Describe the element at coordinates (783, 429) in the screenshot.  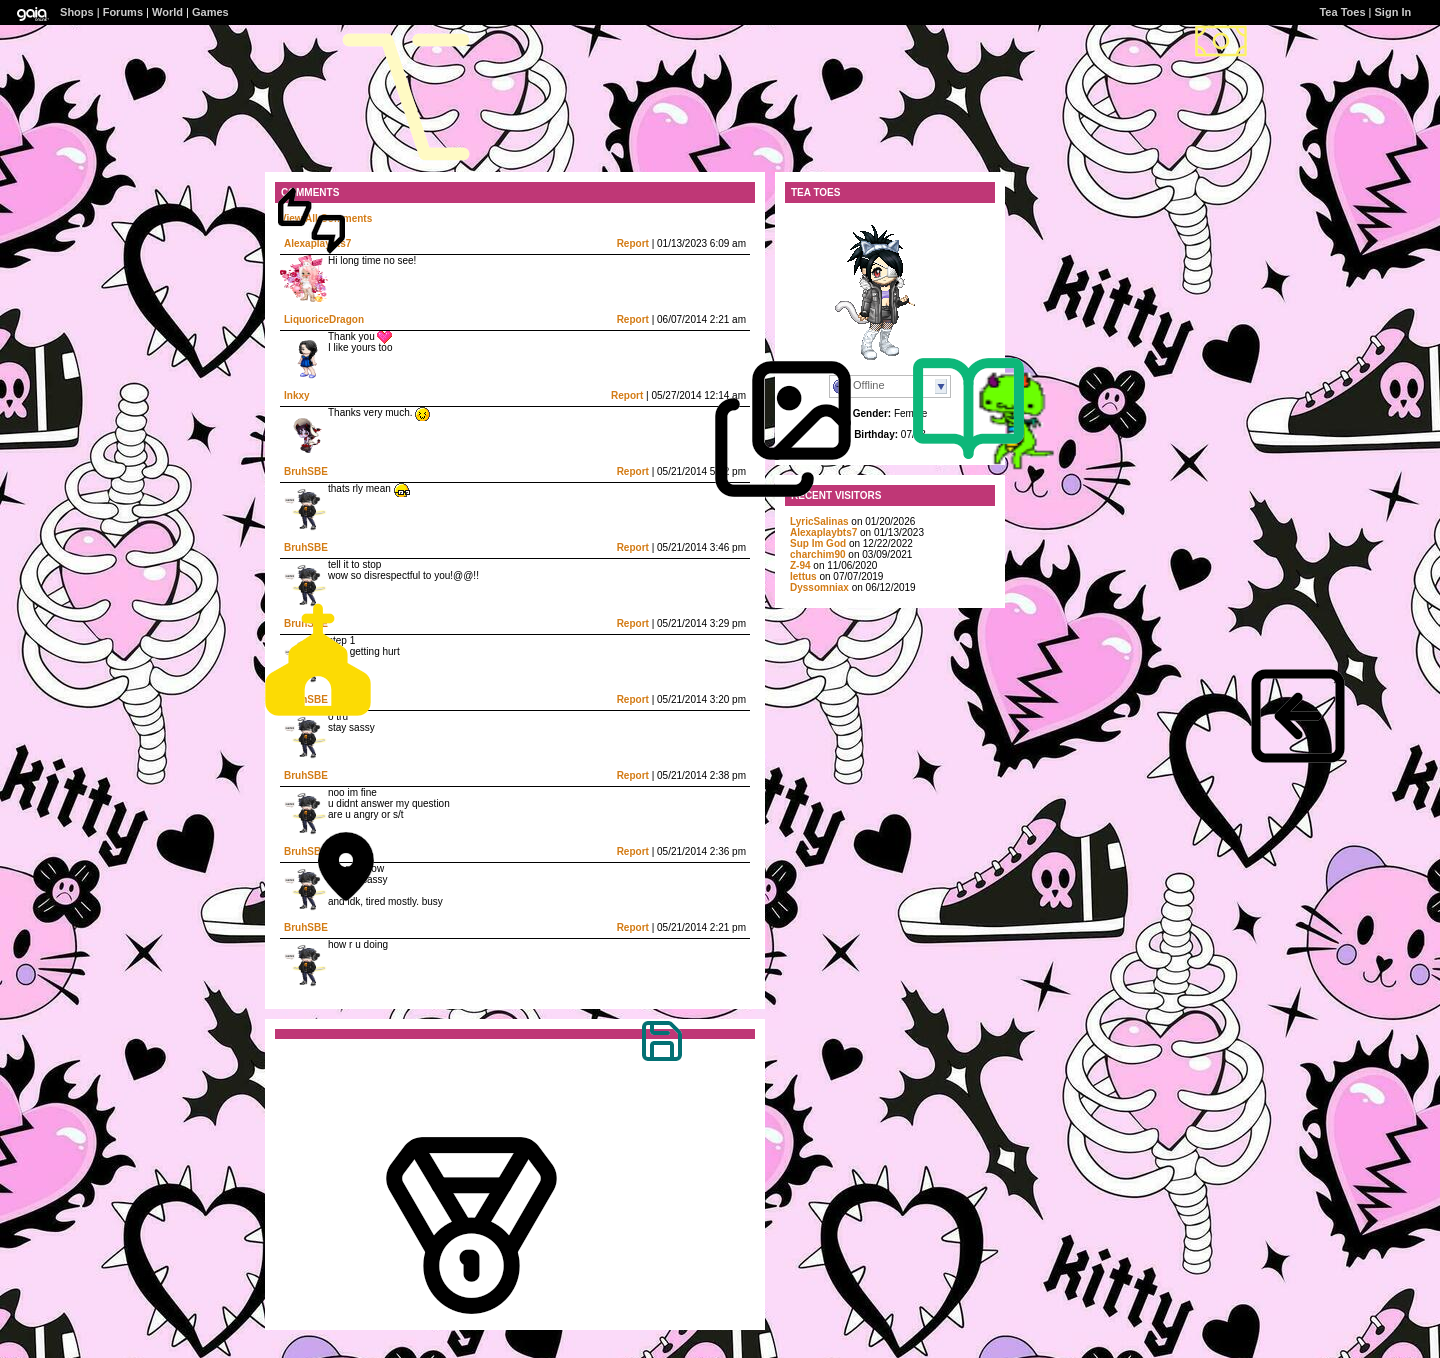
I see `view photo gallery` at that location.